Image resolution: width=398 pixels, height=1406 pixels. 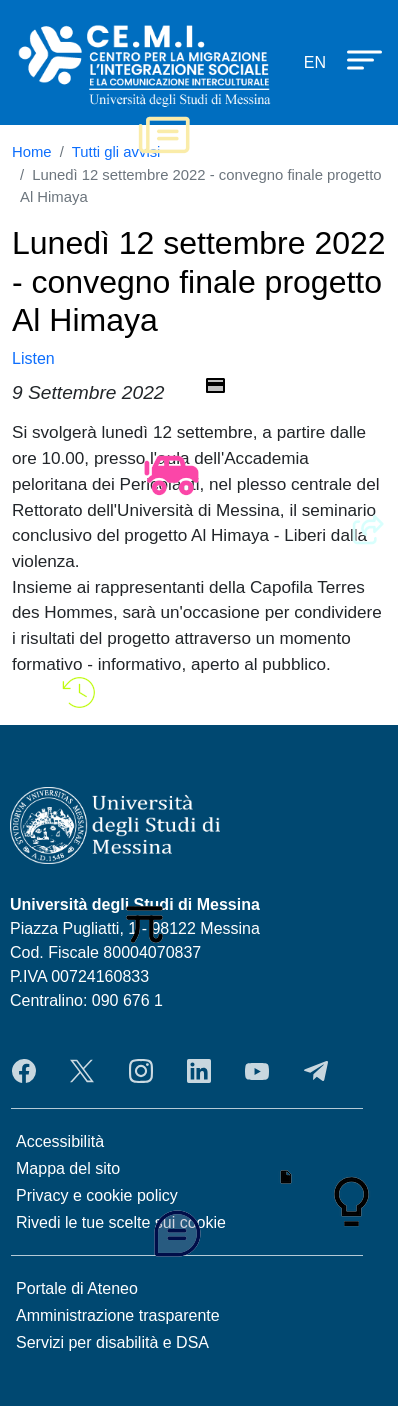 What do you see at coordinates (351, 1201) in the screenshot?
I see `view tips or suggestions` at bounding box center [351, 1201].